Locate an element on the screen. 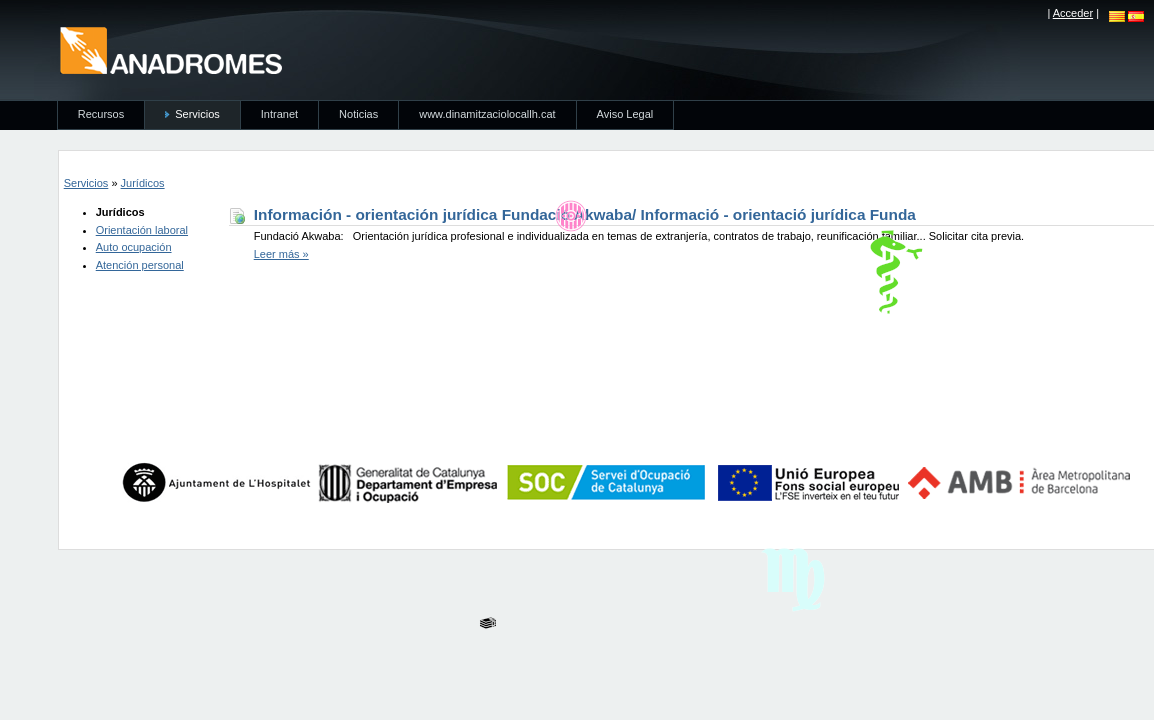 The image size is (1154, 720). access your library or book collection is located at coordinates (488, 623).